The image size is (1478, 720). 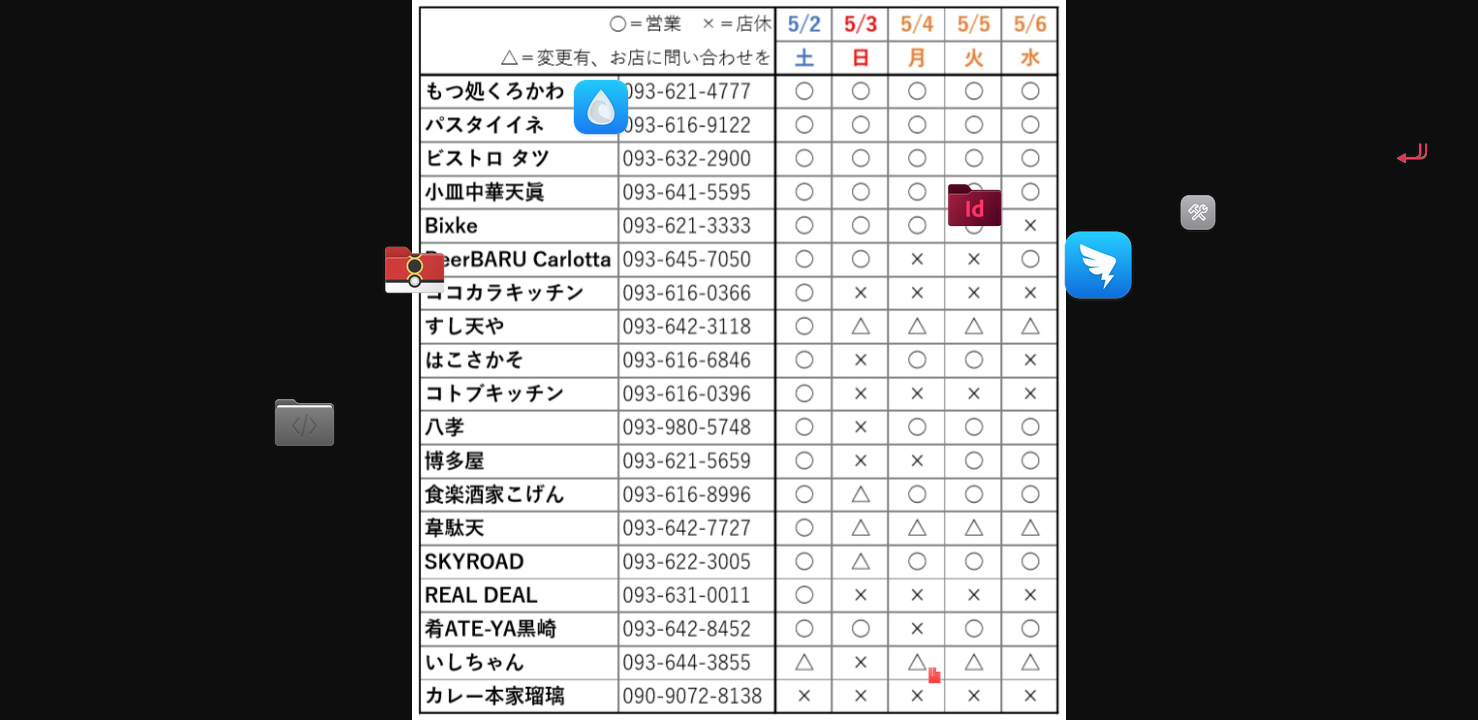 What do you see at coordinates (1098, 265) in the screenshot?
I see `open dingtalk messaging app` at bounding box center [1098, 265].